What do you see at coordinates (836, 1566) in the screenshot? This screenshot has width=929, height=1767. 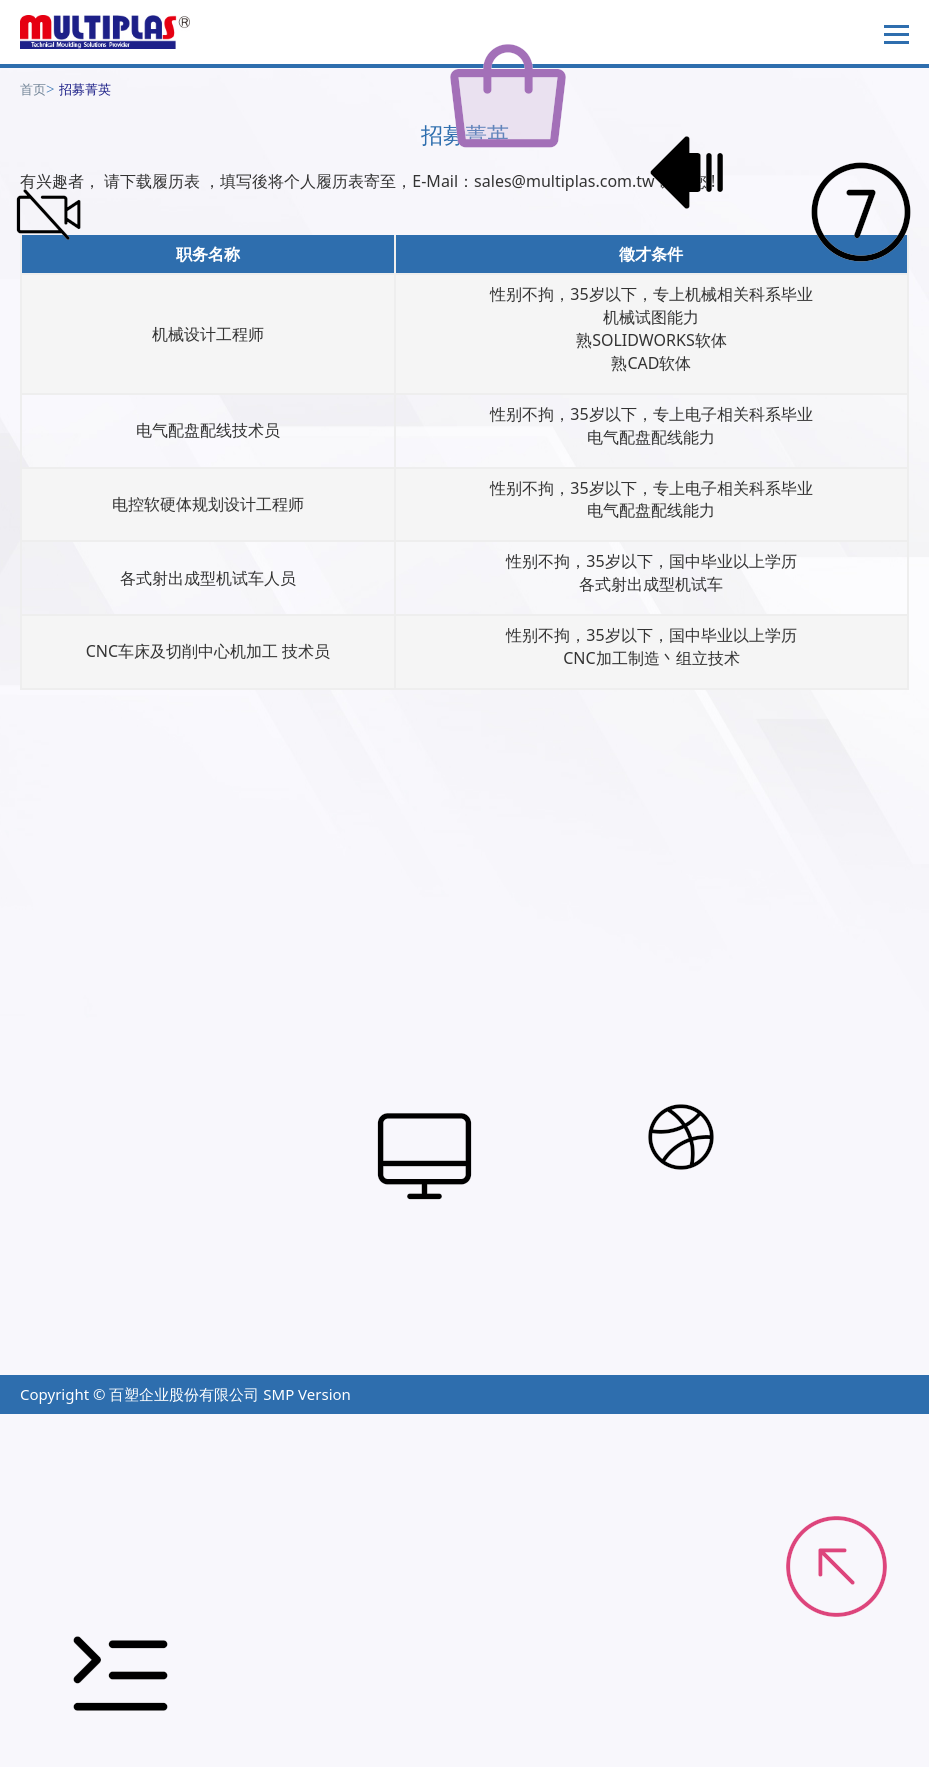 I see `navigate back to previous screen` at bounding box center [836, 1566].